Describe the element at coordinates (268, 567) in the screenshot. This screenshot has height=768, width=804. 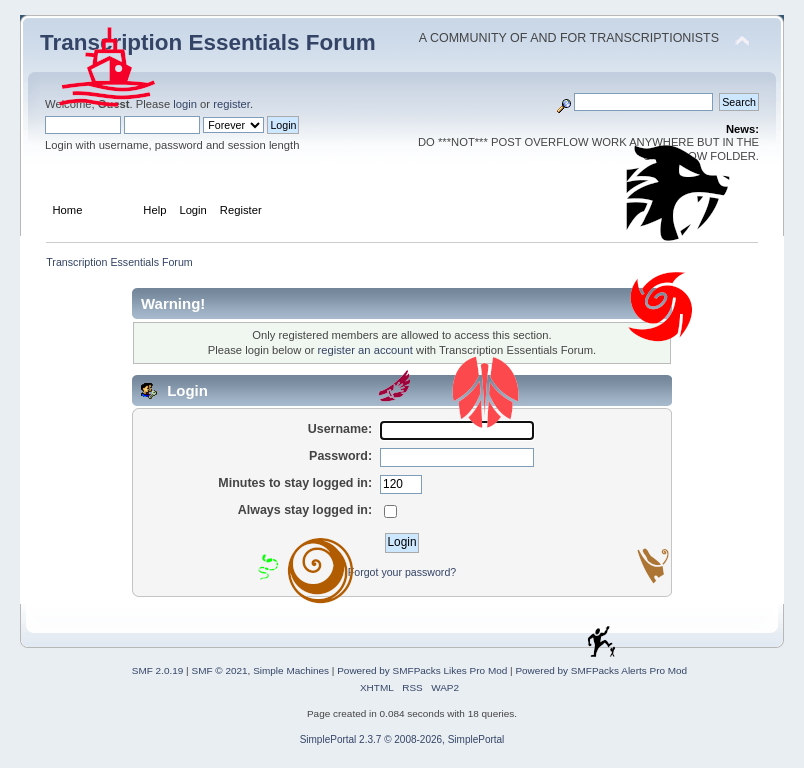
I see `earthworm creature in a game context` at that location.